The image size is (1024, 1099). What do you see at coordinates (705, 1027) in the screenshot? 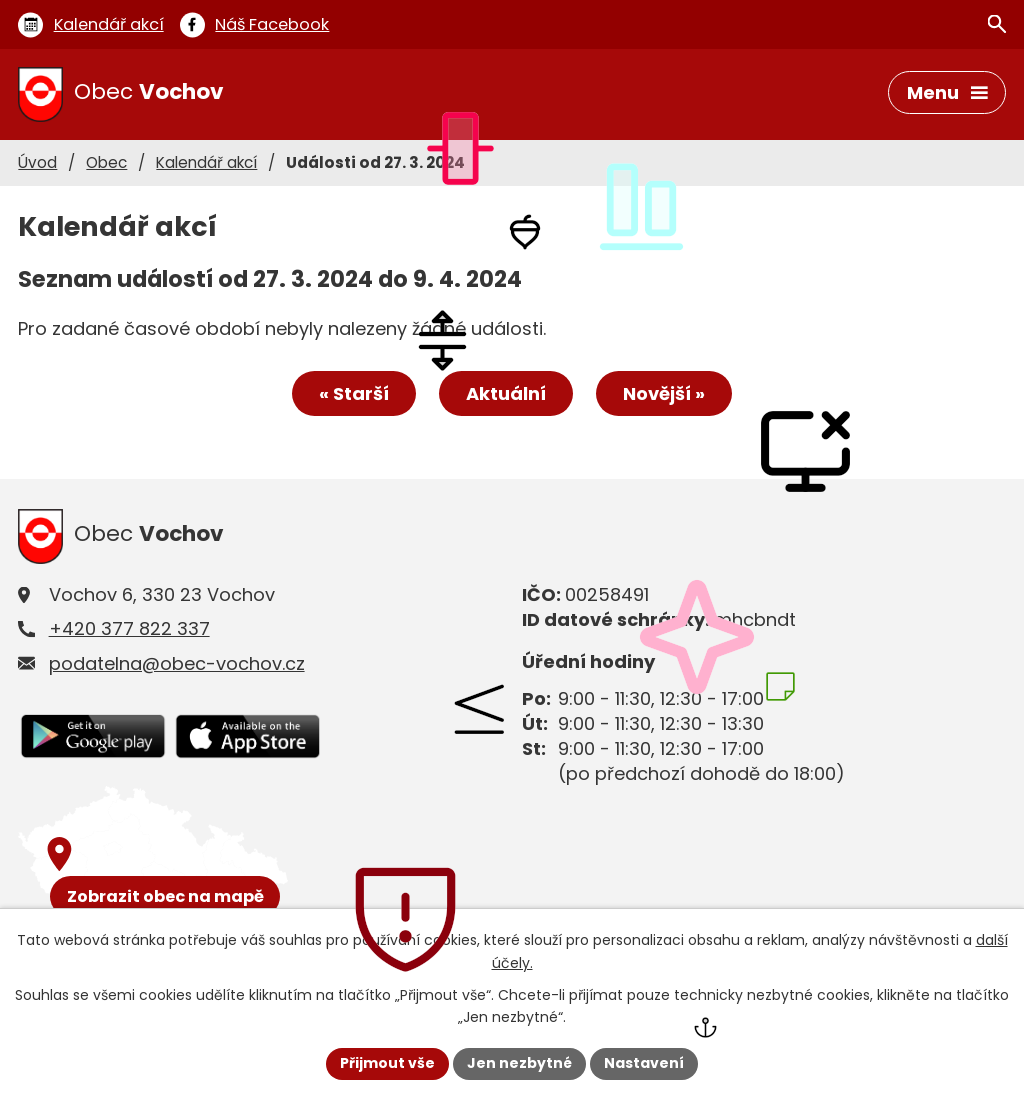
I see `anchor point or link to a fixed position` at bounding box center [705, 1027].